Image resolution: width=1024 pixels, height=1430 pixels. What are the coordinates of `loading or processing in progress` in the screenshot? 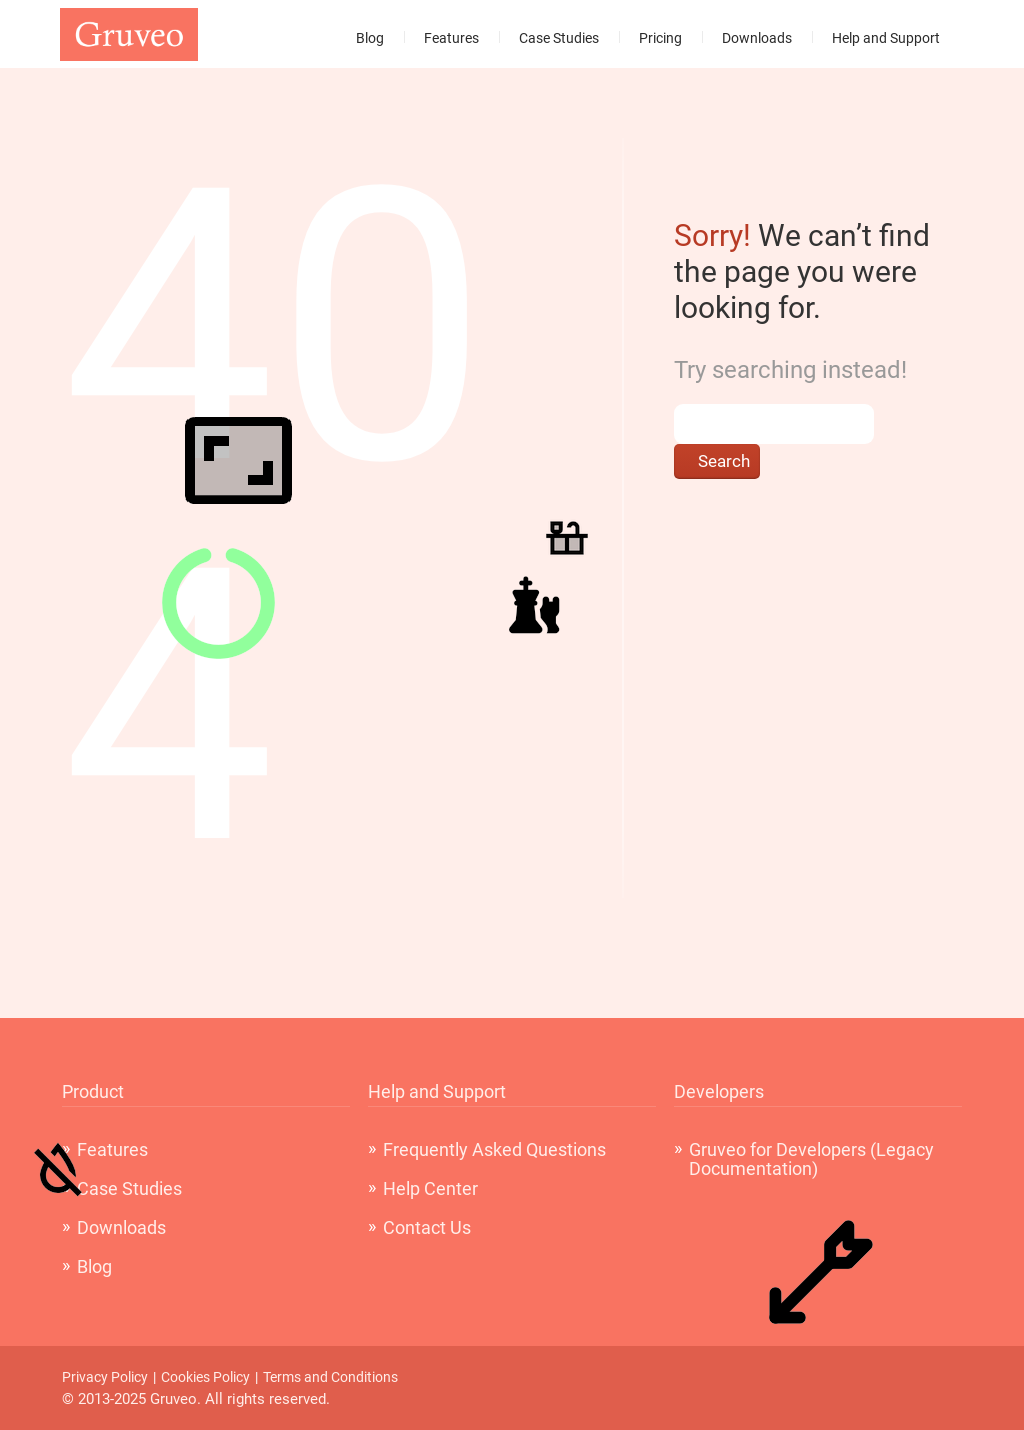 It's located at (218, 602).